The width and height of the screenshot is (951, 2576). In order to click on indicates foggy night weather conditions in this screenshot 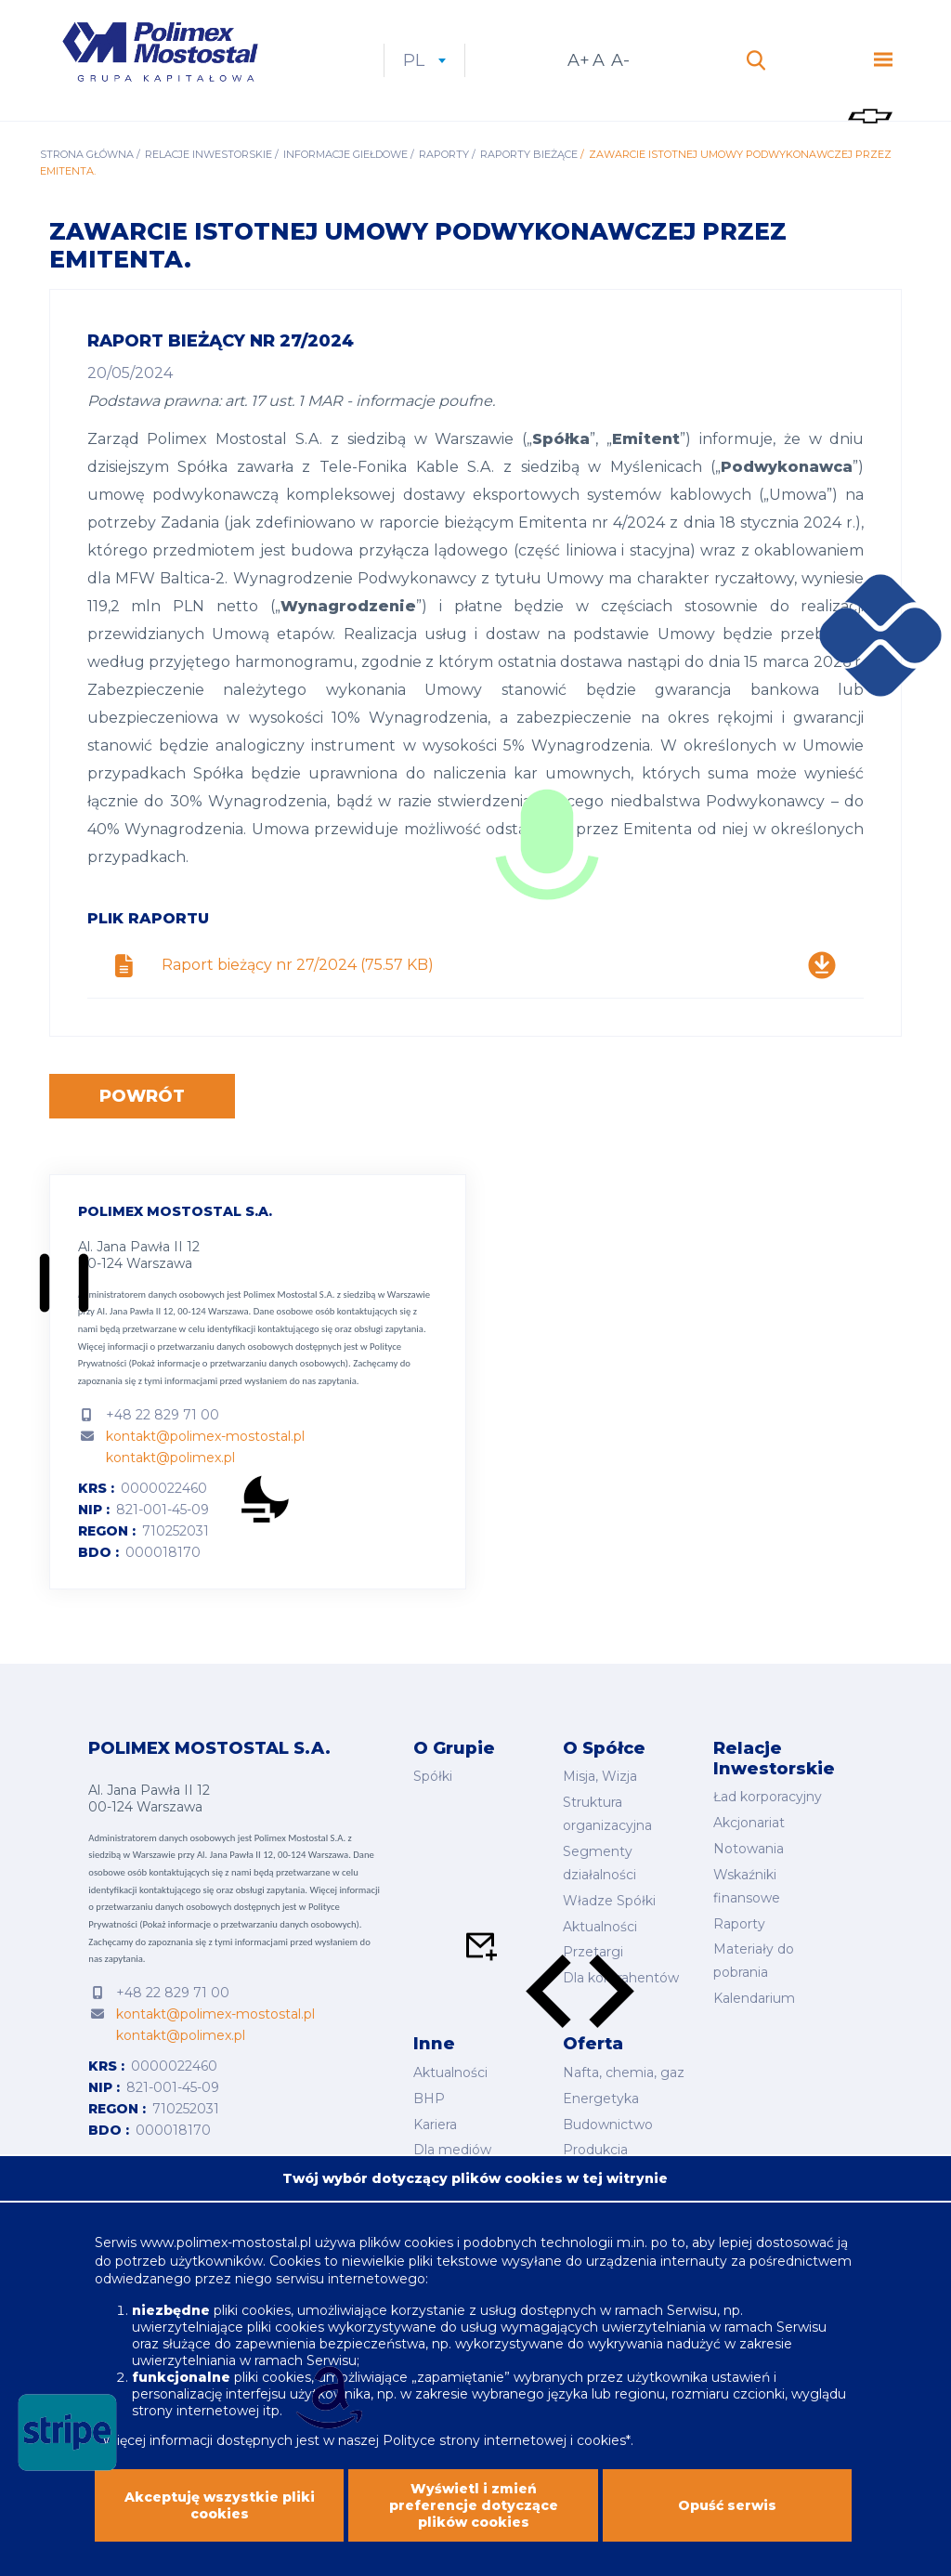, I will do `click(265, 1498)`.